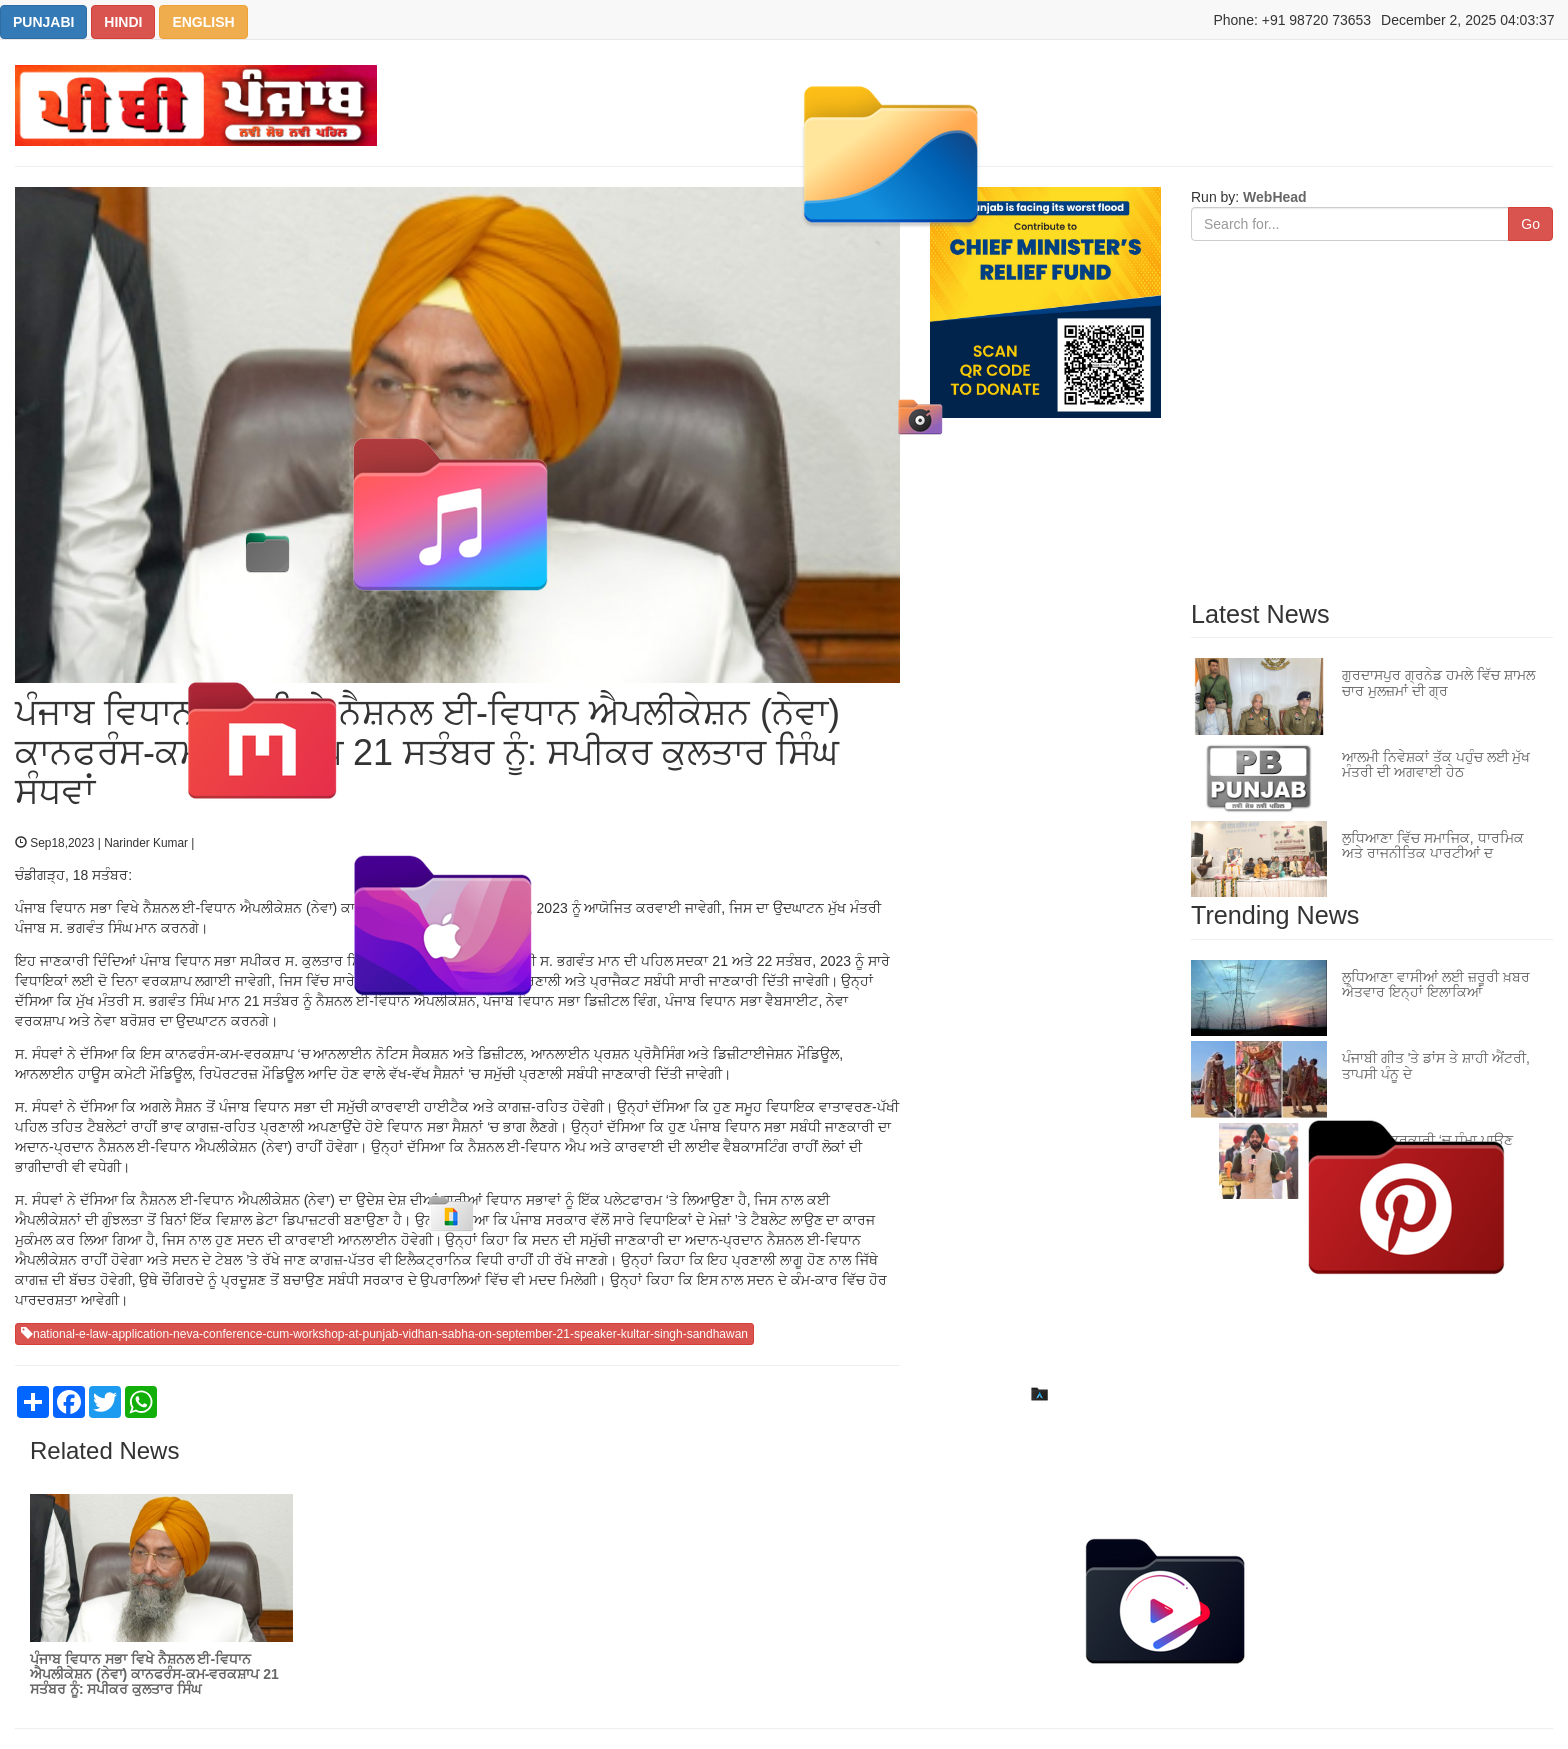 The width and height of the screenshot is (1568, 1749). Describe the element at coordinates (1039, 1394) in the screenshot. I see `folder containing arch linux files or configurations` at that location.